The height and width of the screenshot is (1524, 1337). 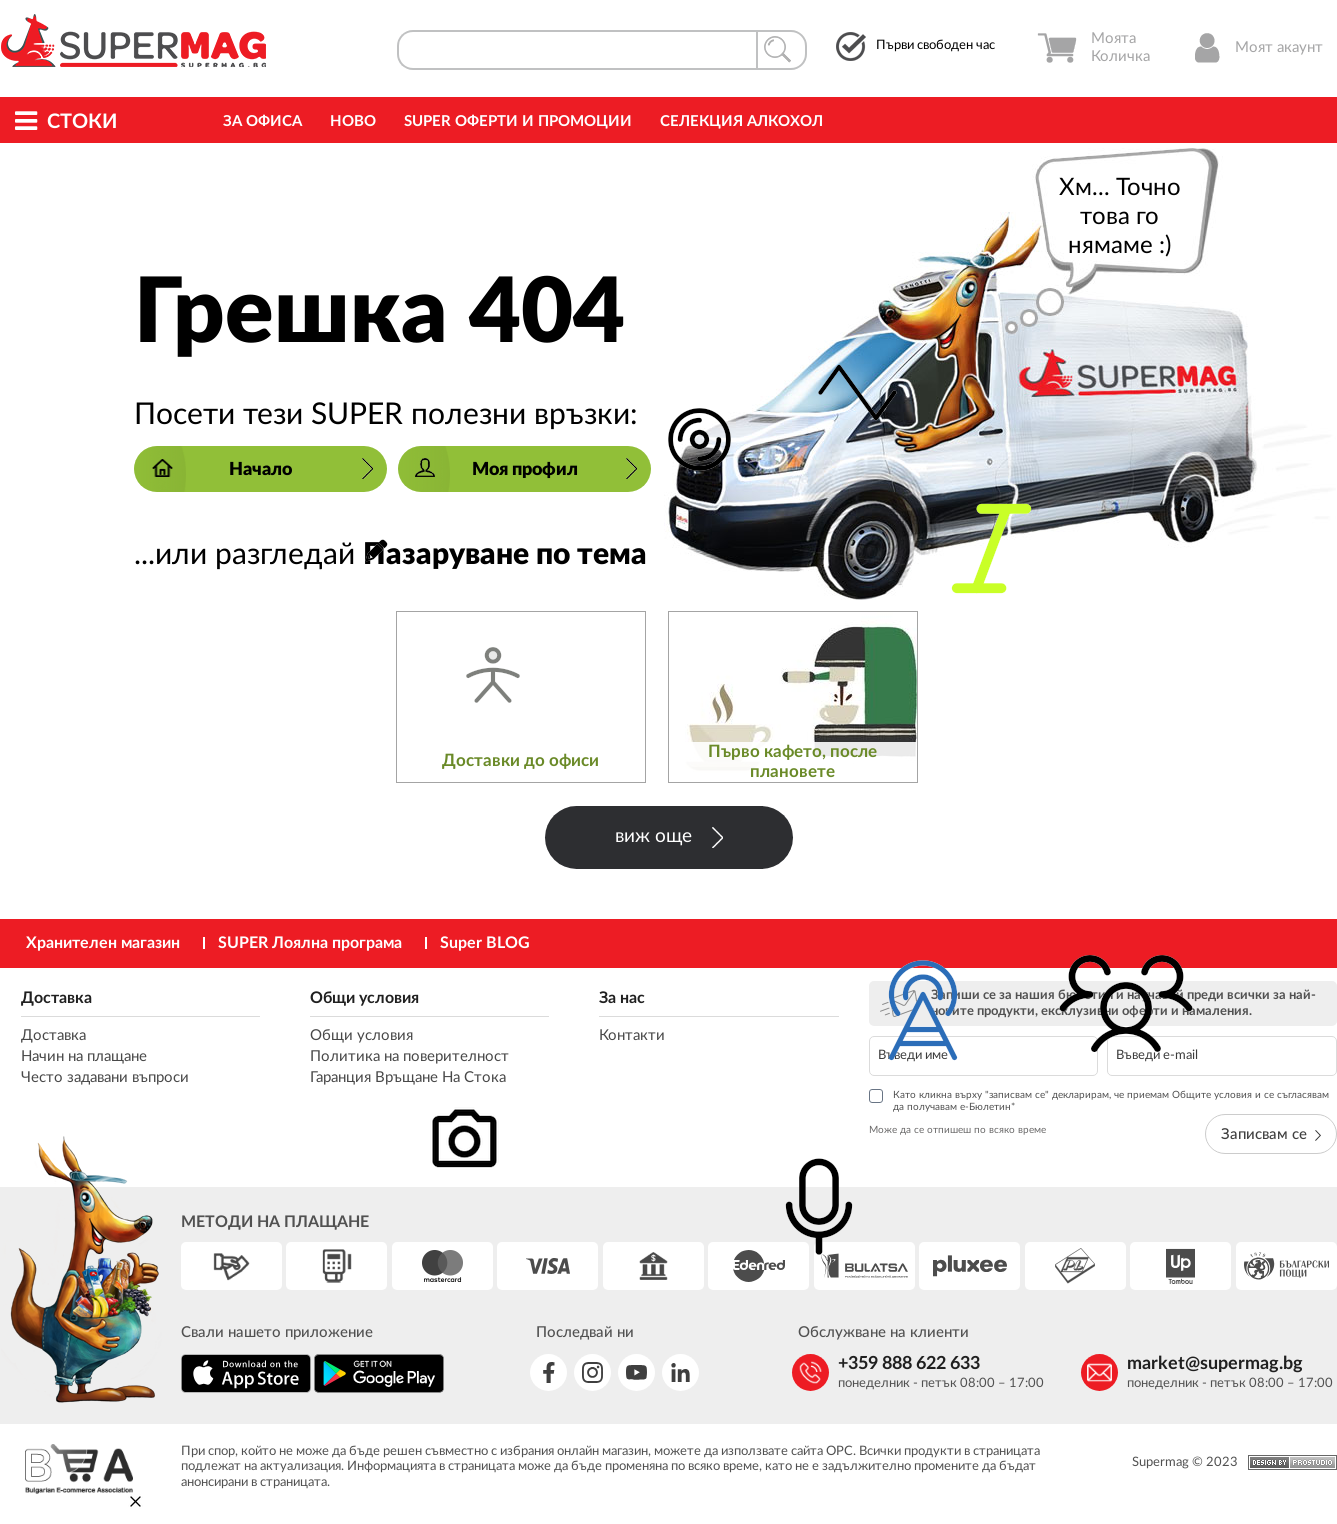 What do you see at coordinates (699, 439) in the screenshot?
I see `play or browse music library` at bounding box center [699, 439].